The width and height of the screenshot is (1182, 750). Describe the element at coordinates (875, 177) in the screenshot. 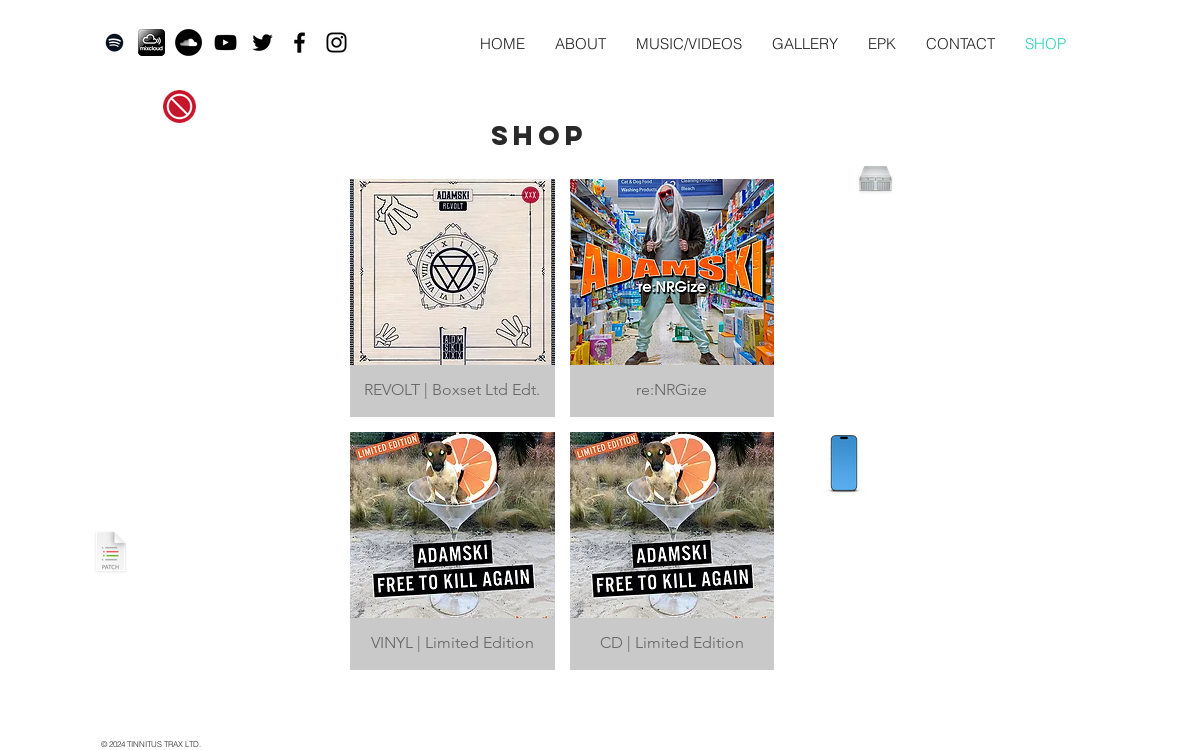

I see `xserve g4 server hardware device` at that location.